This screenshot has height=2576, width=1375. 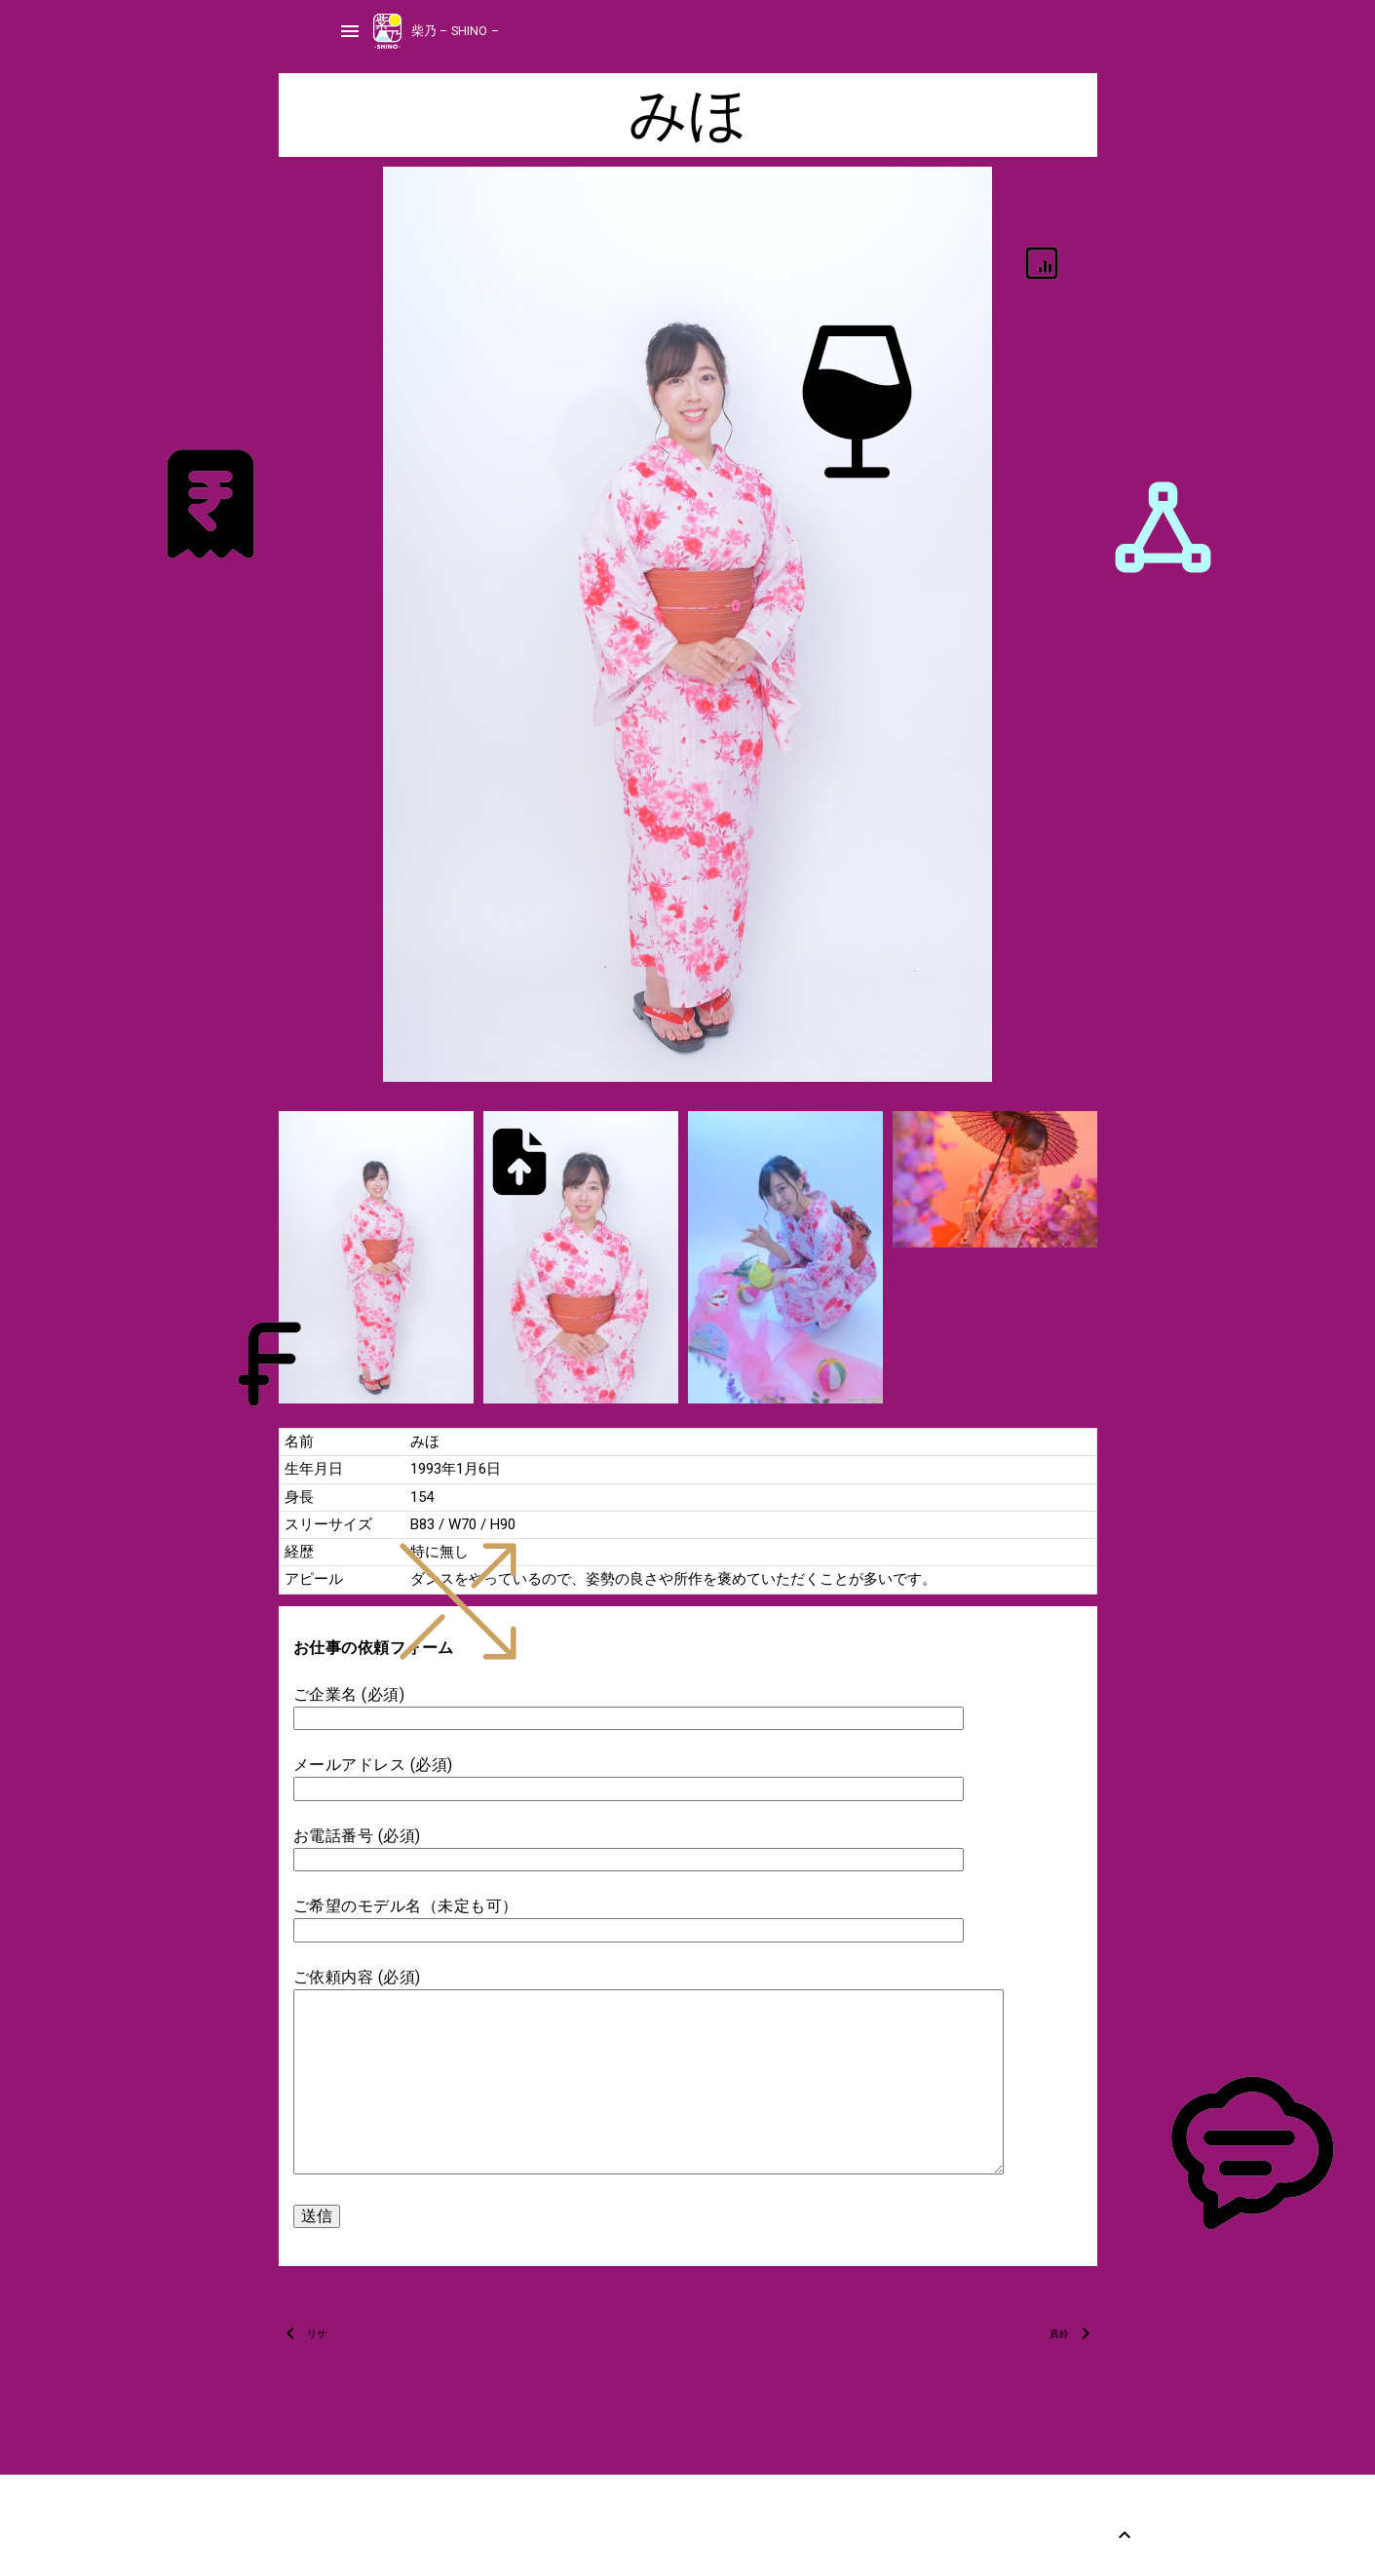 What do you see at coordinates (1042, 263) in the screenshot?
I see `align content to bottom-right corner` at bounding box center [1042, 263].